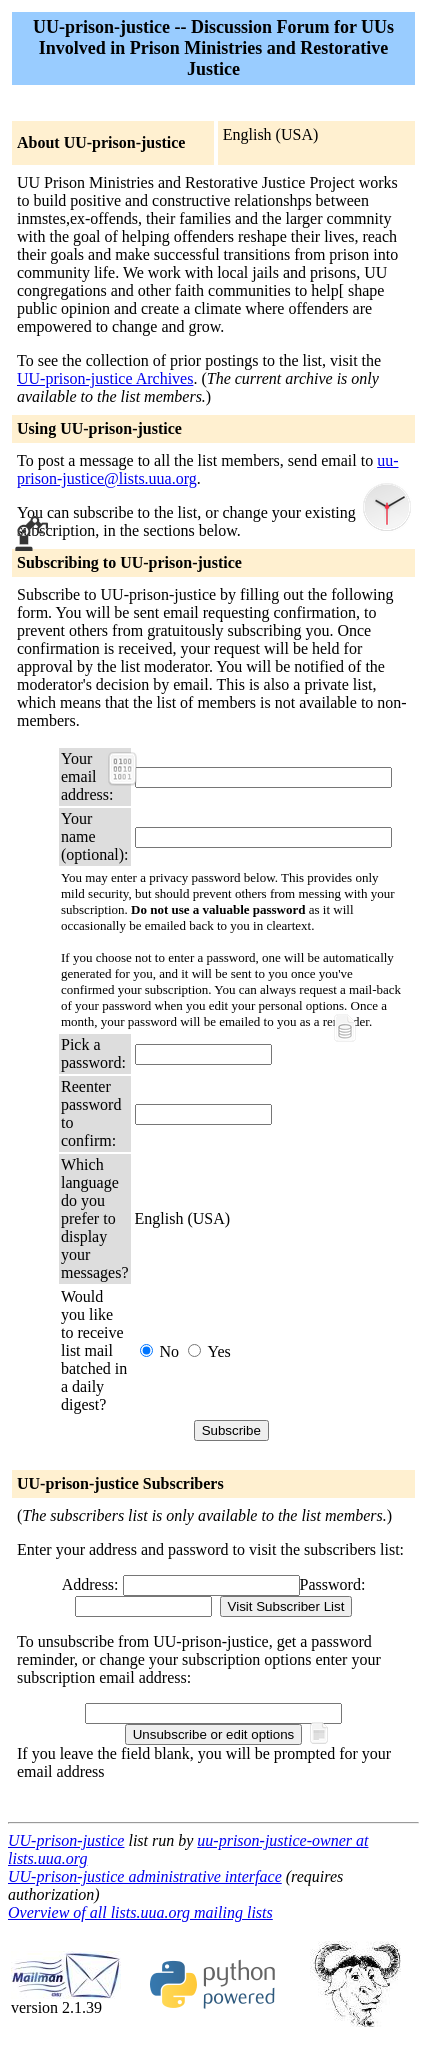 The height and width of the screenshot is (2046, 427). Describe the element at coordinates (319, 1733) in the screenshot. I see `open a text file` at that location.